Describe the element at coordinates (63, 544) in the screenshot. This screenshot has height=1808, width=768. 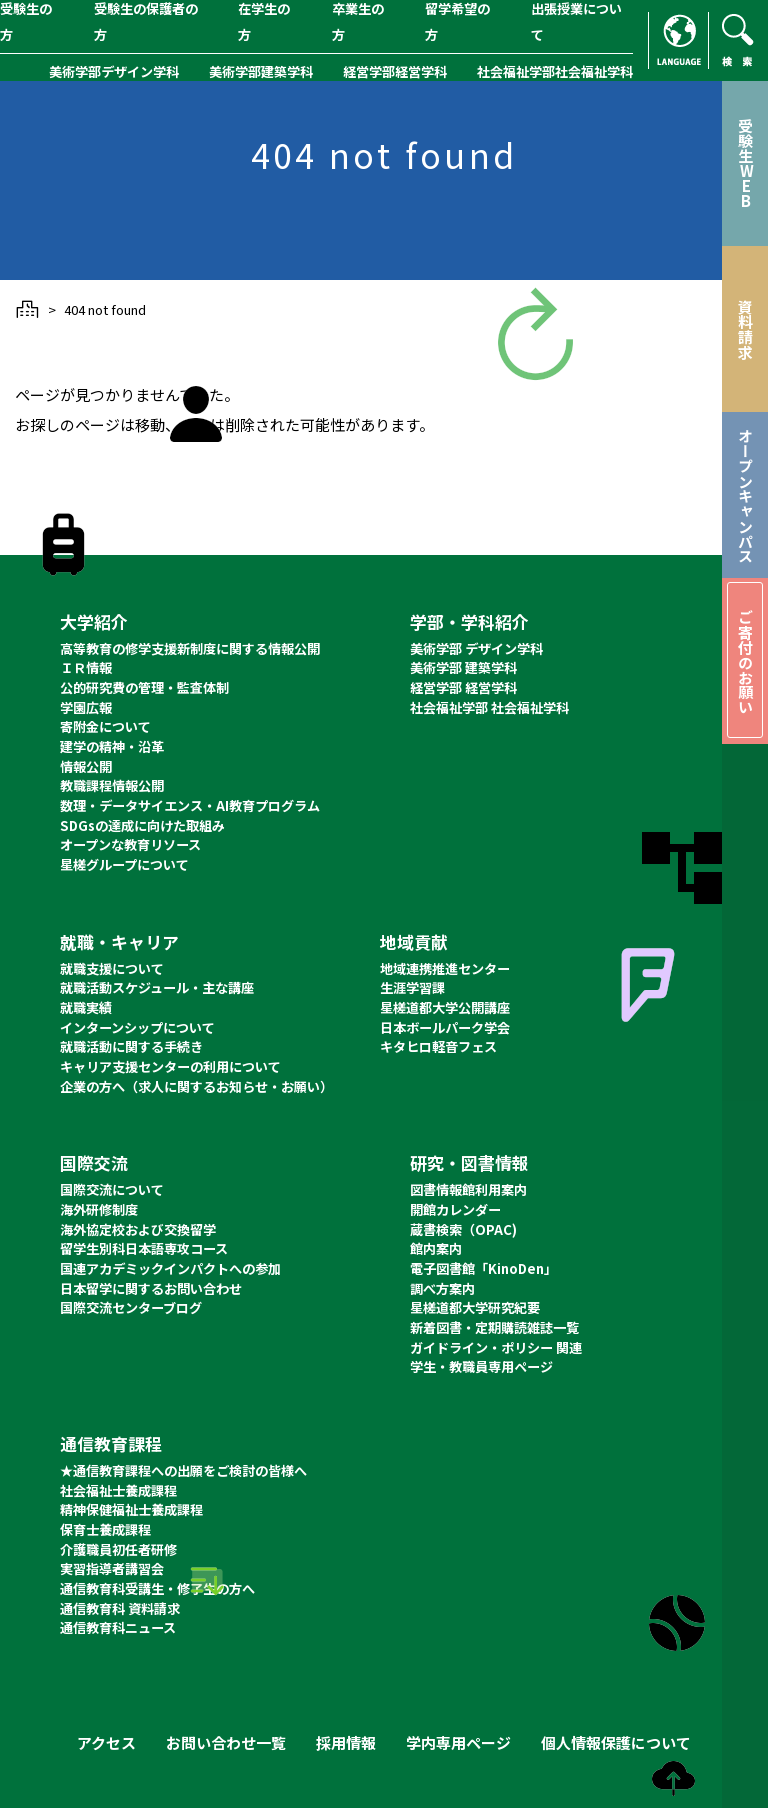
I see `access travel or trip planning features` at that location.